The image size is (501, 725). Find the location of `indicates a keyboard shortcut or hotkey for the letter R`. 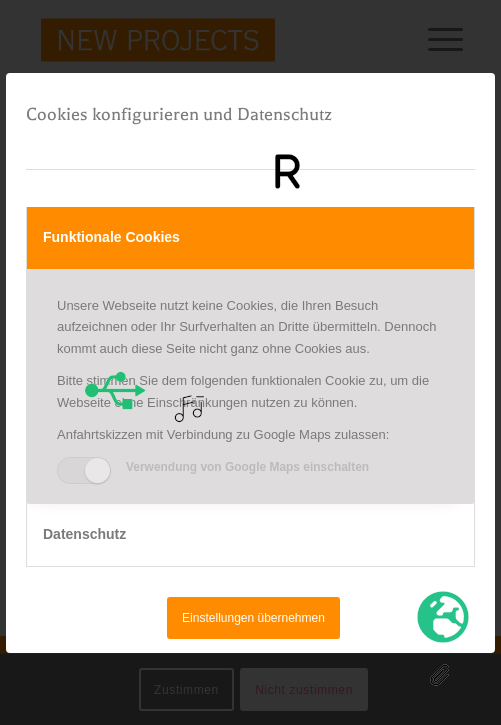

indicates a keyboard shortcut or hotkey for the letter R is located at coordinates (287, 171).